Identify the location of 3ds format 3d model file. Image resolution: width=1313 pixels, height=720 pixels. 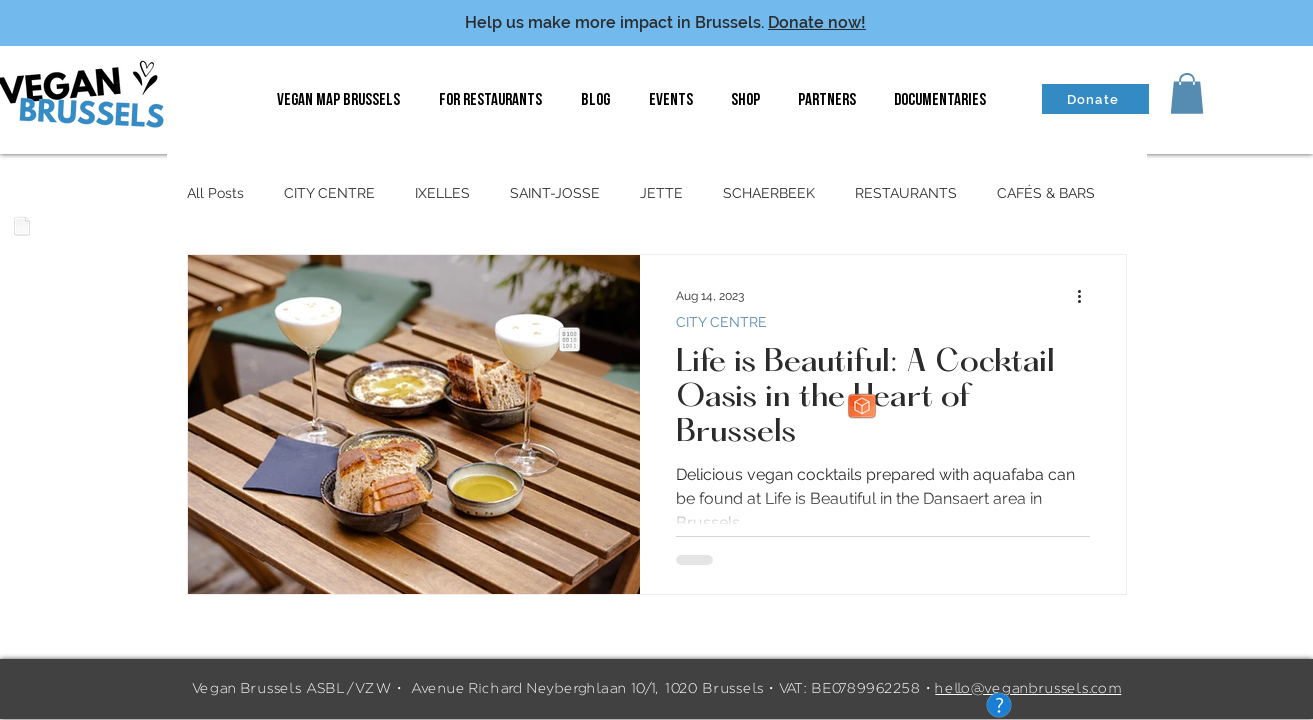
(862, 405).